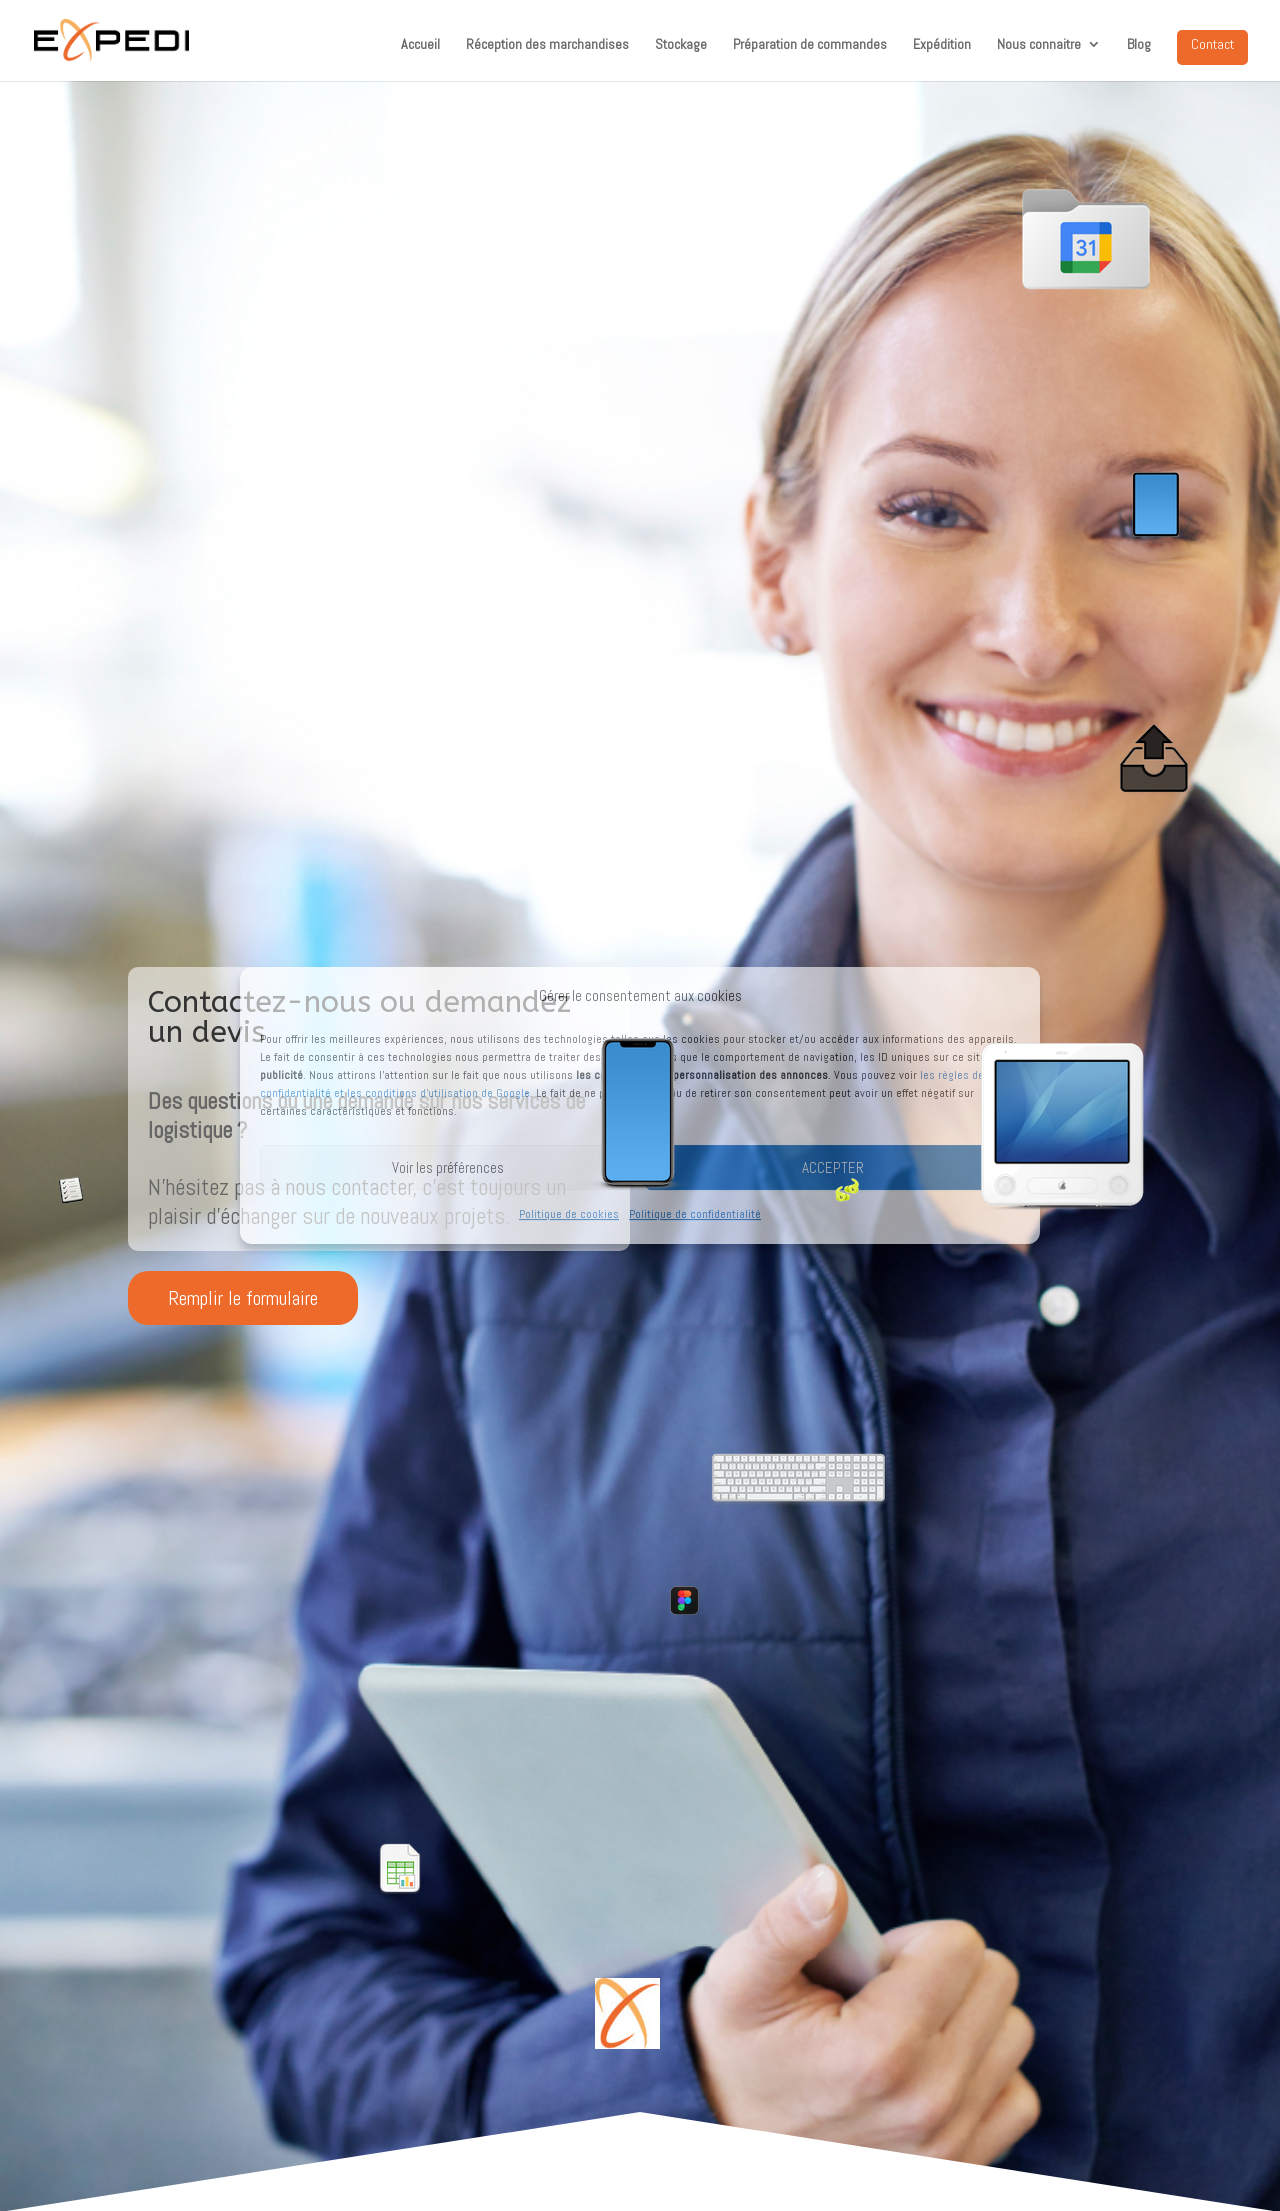  Describe the element at coordinates (638, 1114) in the screenshot. I see `iPhone XS device icon` at that location.